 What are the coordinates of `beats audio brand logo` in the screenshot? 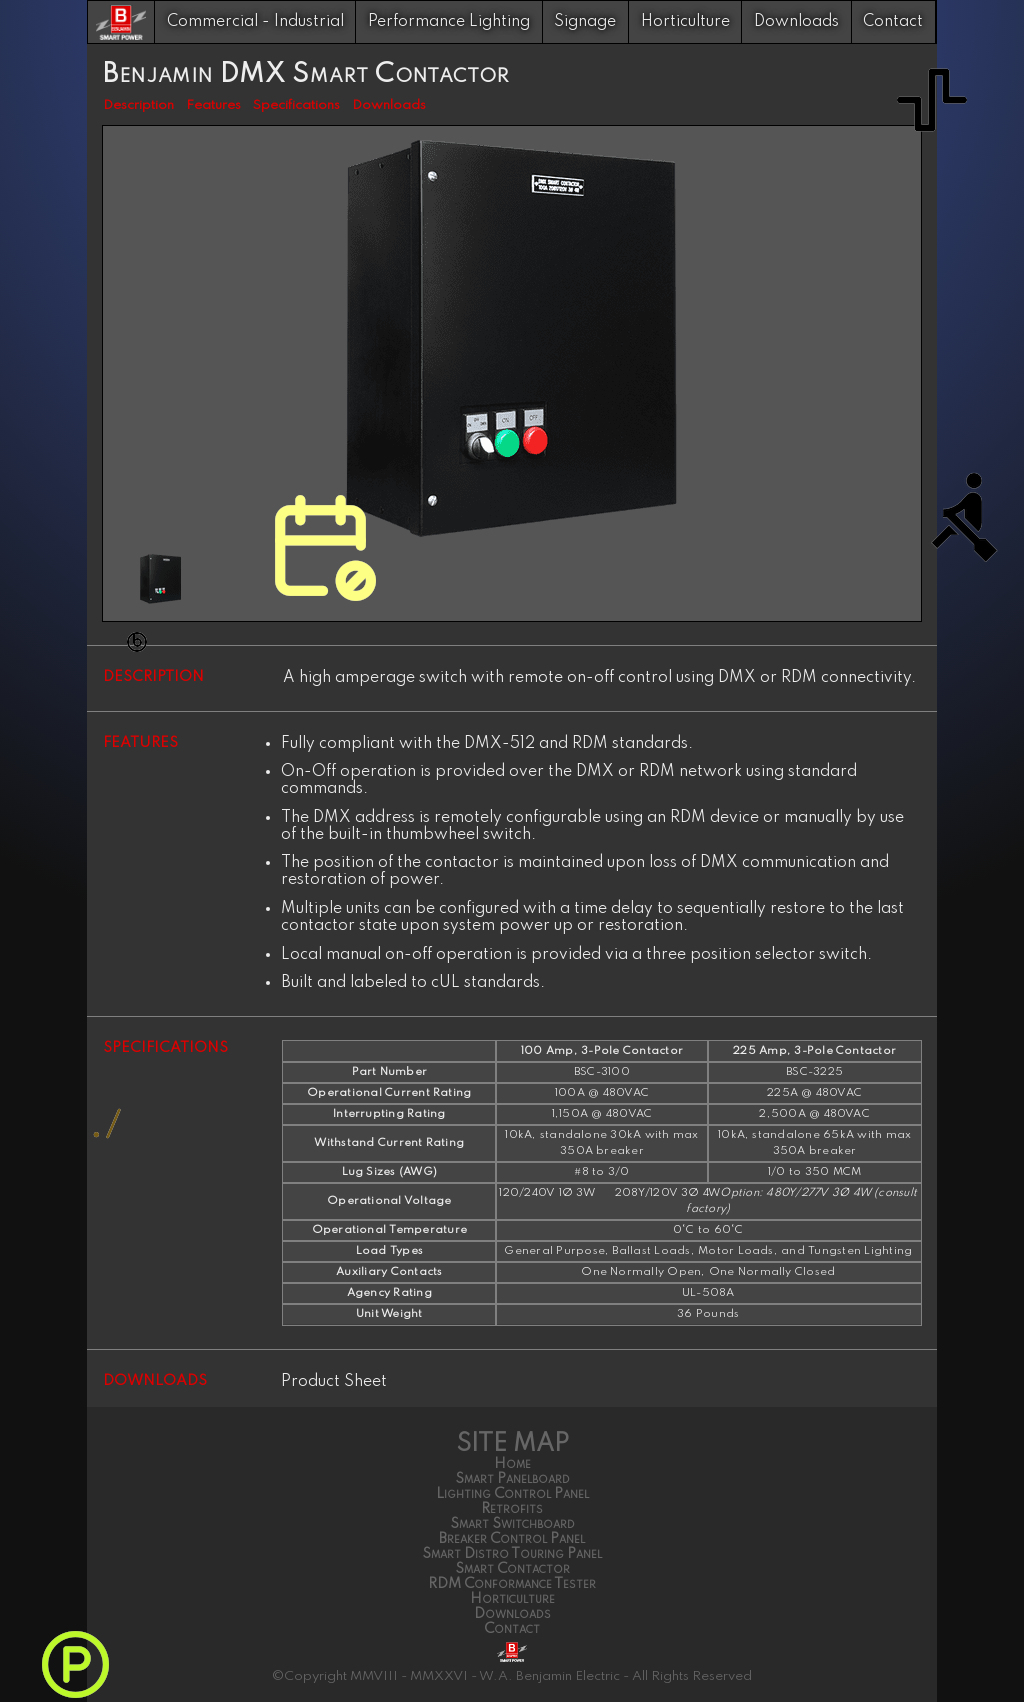 It's located at (137, 642).